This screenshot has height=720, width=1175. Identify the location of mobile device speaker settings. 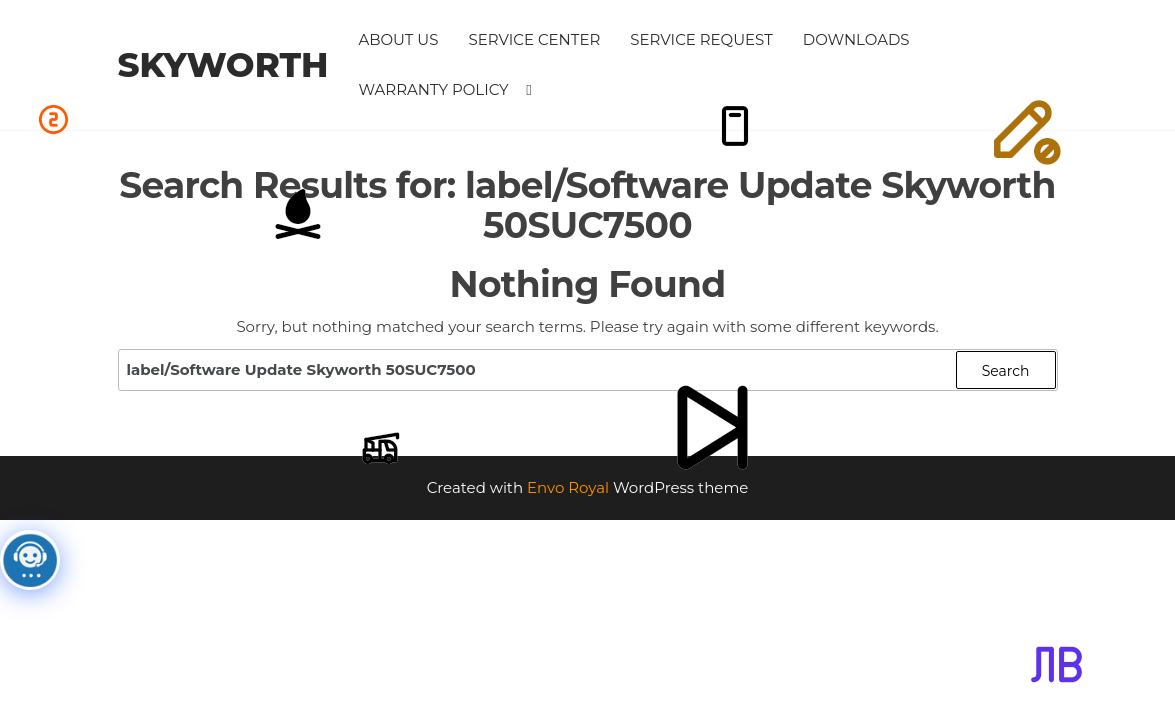
(735, 126).